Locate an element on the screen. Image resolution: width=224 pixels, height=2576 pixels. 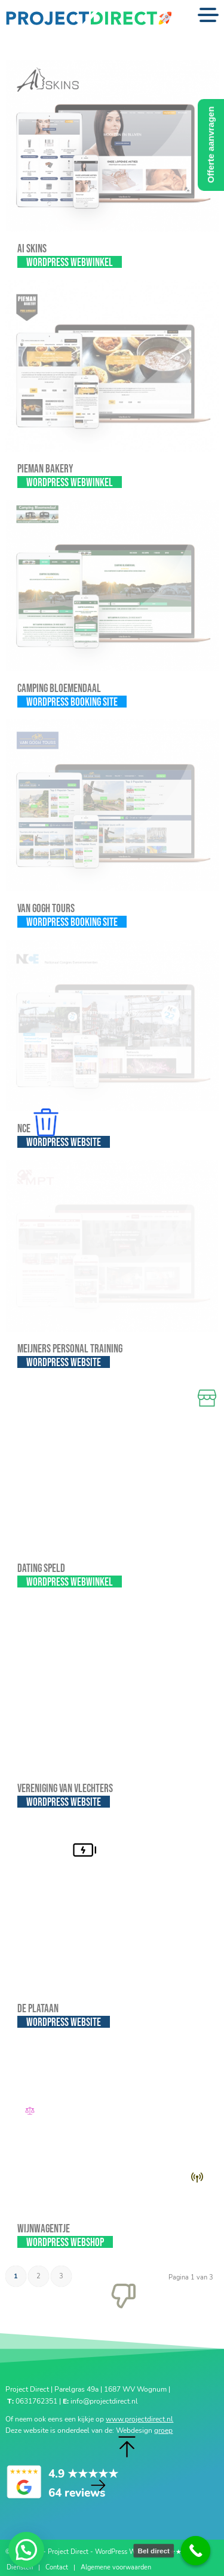
delete selected item is located at coordinates (46, 1123).